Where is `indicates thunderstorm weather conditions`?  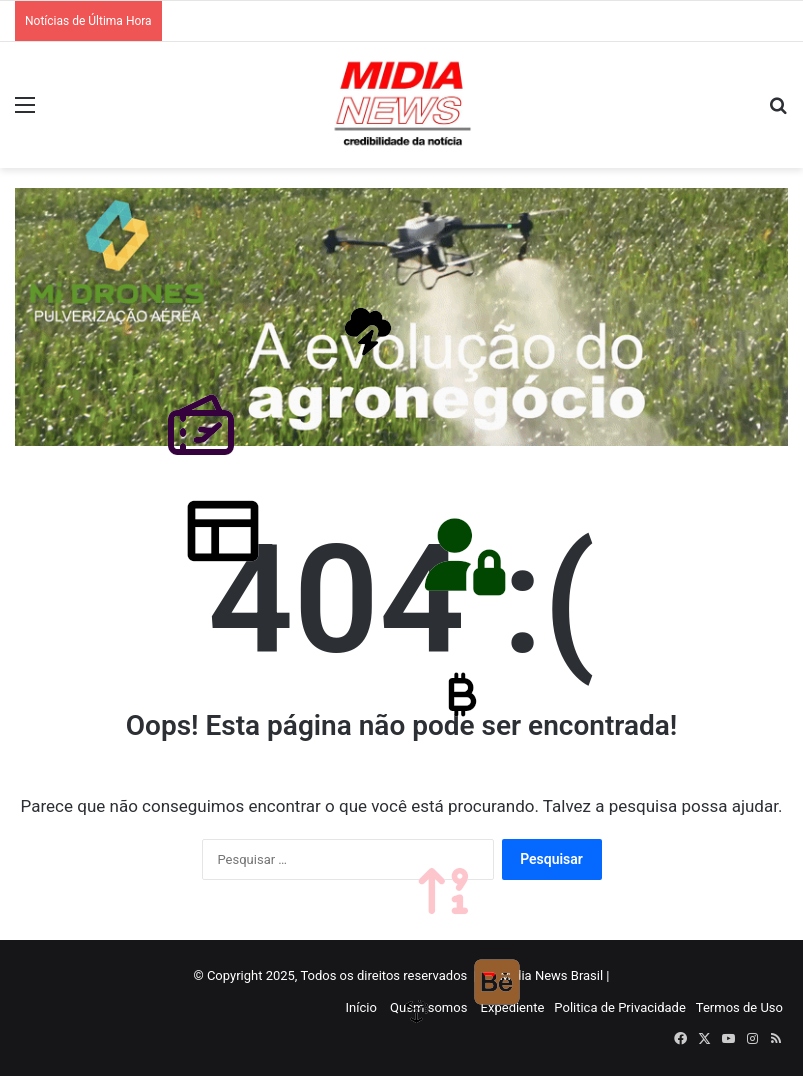 indicates thunderstorm weather conditions is located at coordinates (368, 331).